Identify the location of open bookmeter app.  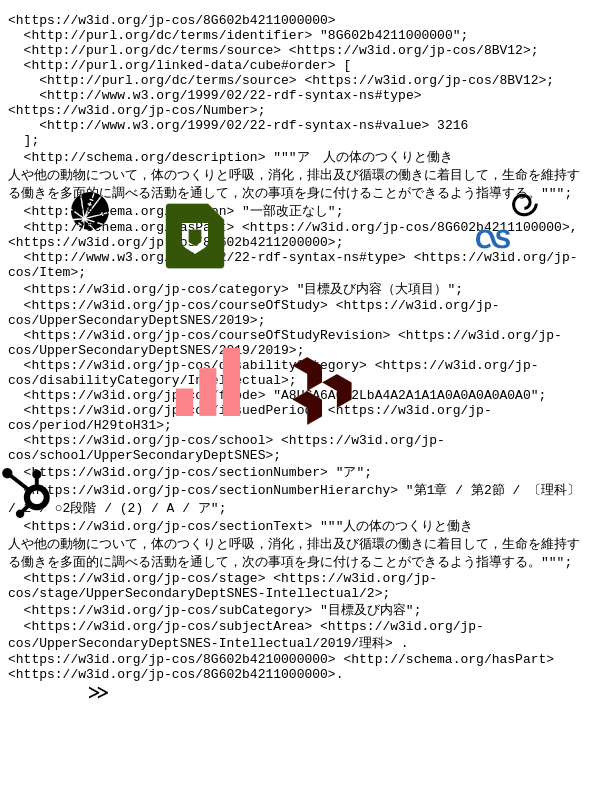
(208, 382).